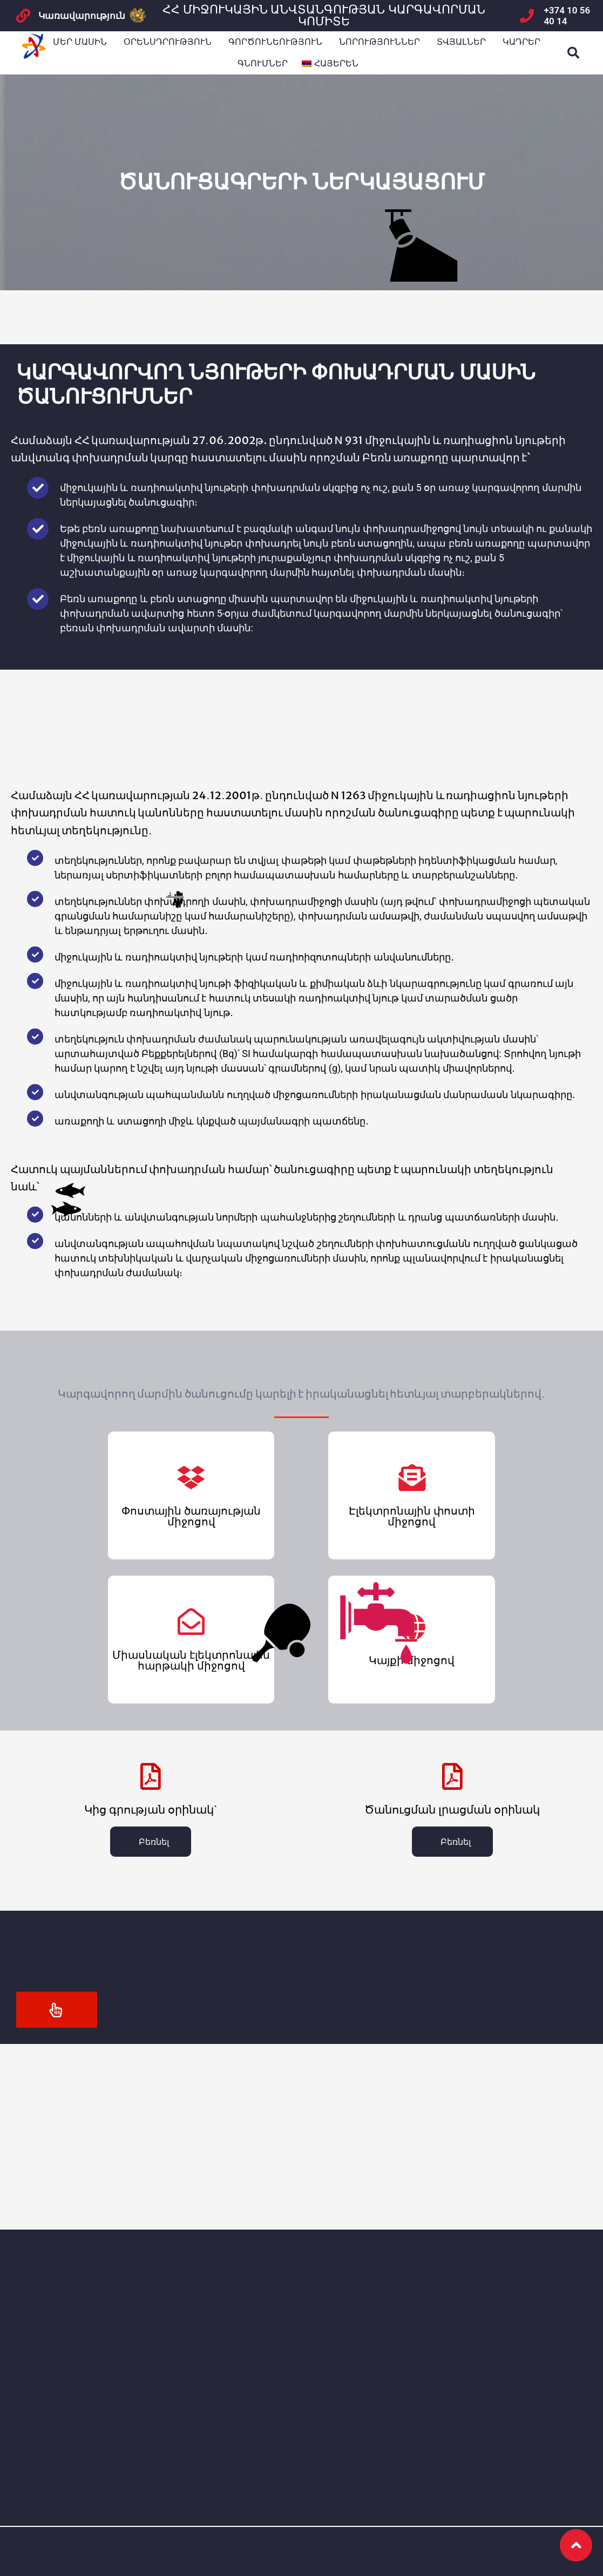 Image resolution: width=603 pixels, height=2576 pixels. I want to click on indicates pisces zodiac sign, so click(68, 1199).